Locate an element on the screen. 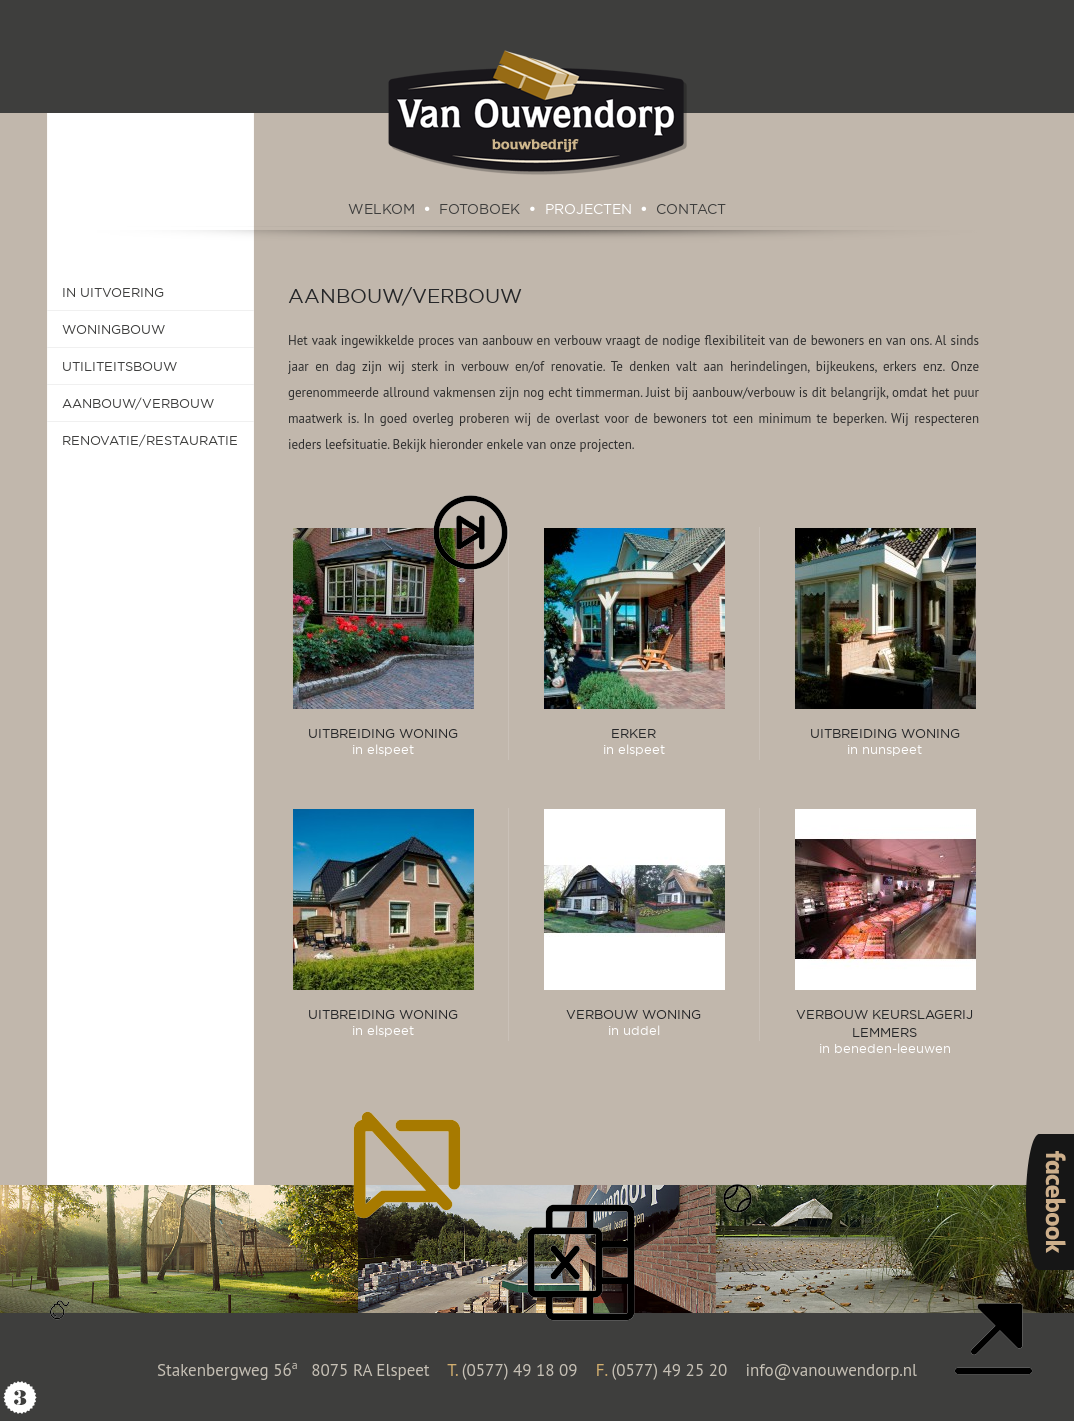 This screenshot has width=1074, height=1421. access tennis or sports-related content is located at coordinates (737, 1198).